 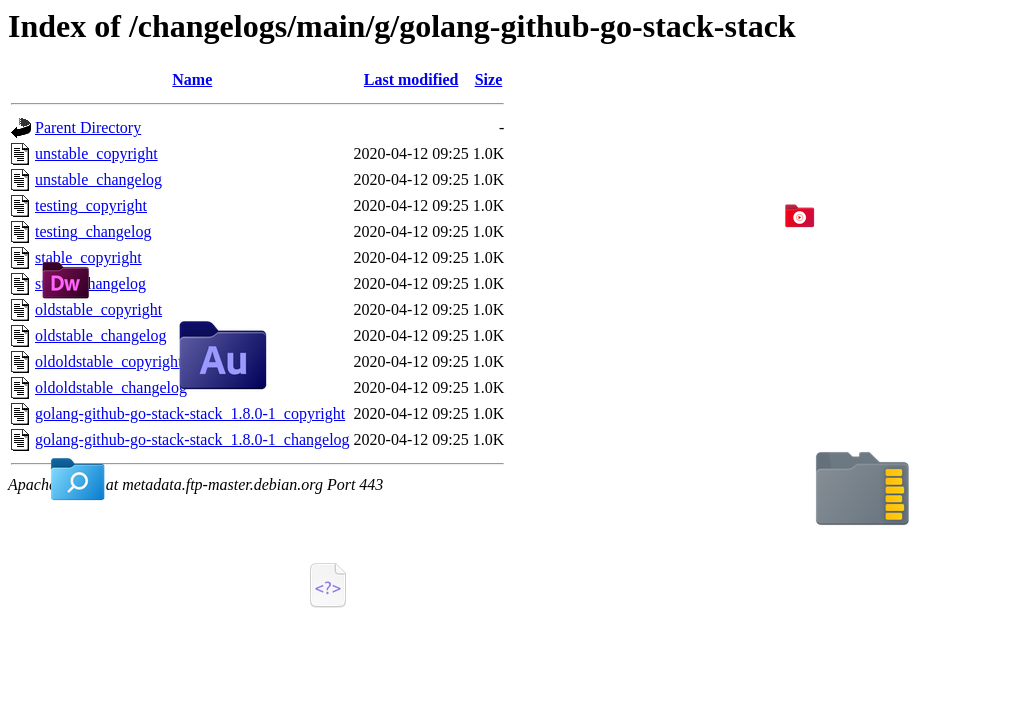 What do you see at coordinates (65, 281) in the screenshot?
I see `folder containing adobe dreamweaver project files` at bounding box center [65, 281].